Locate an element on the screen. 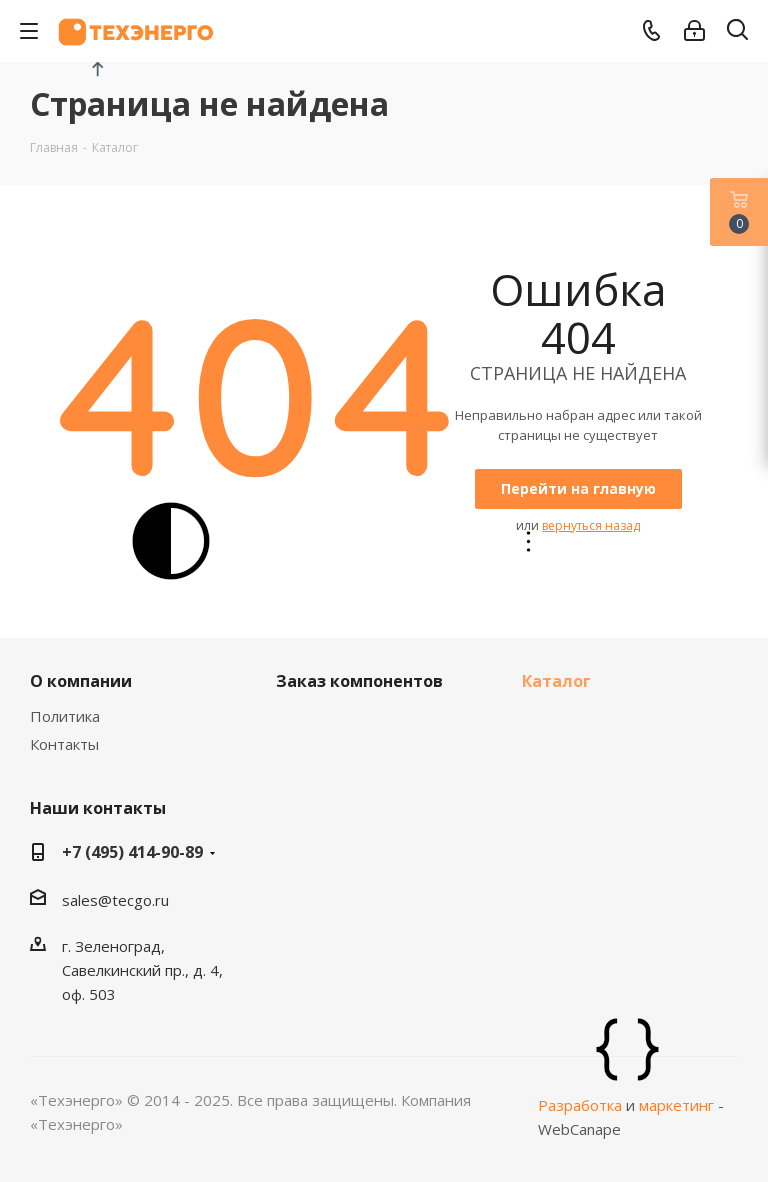 This screenshot has width=768, height=1182. toggle between light and dark theme is located at coordinates (171, 541).